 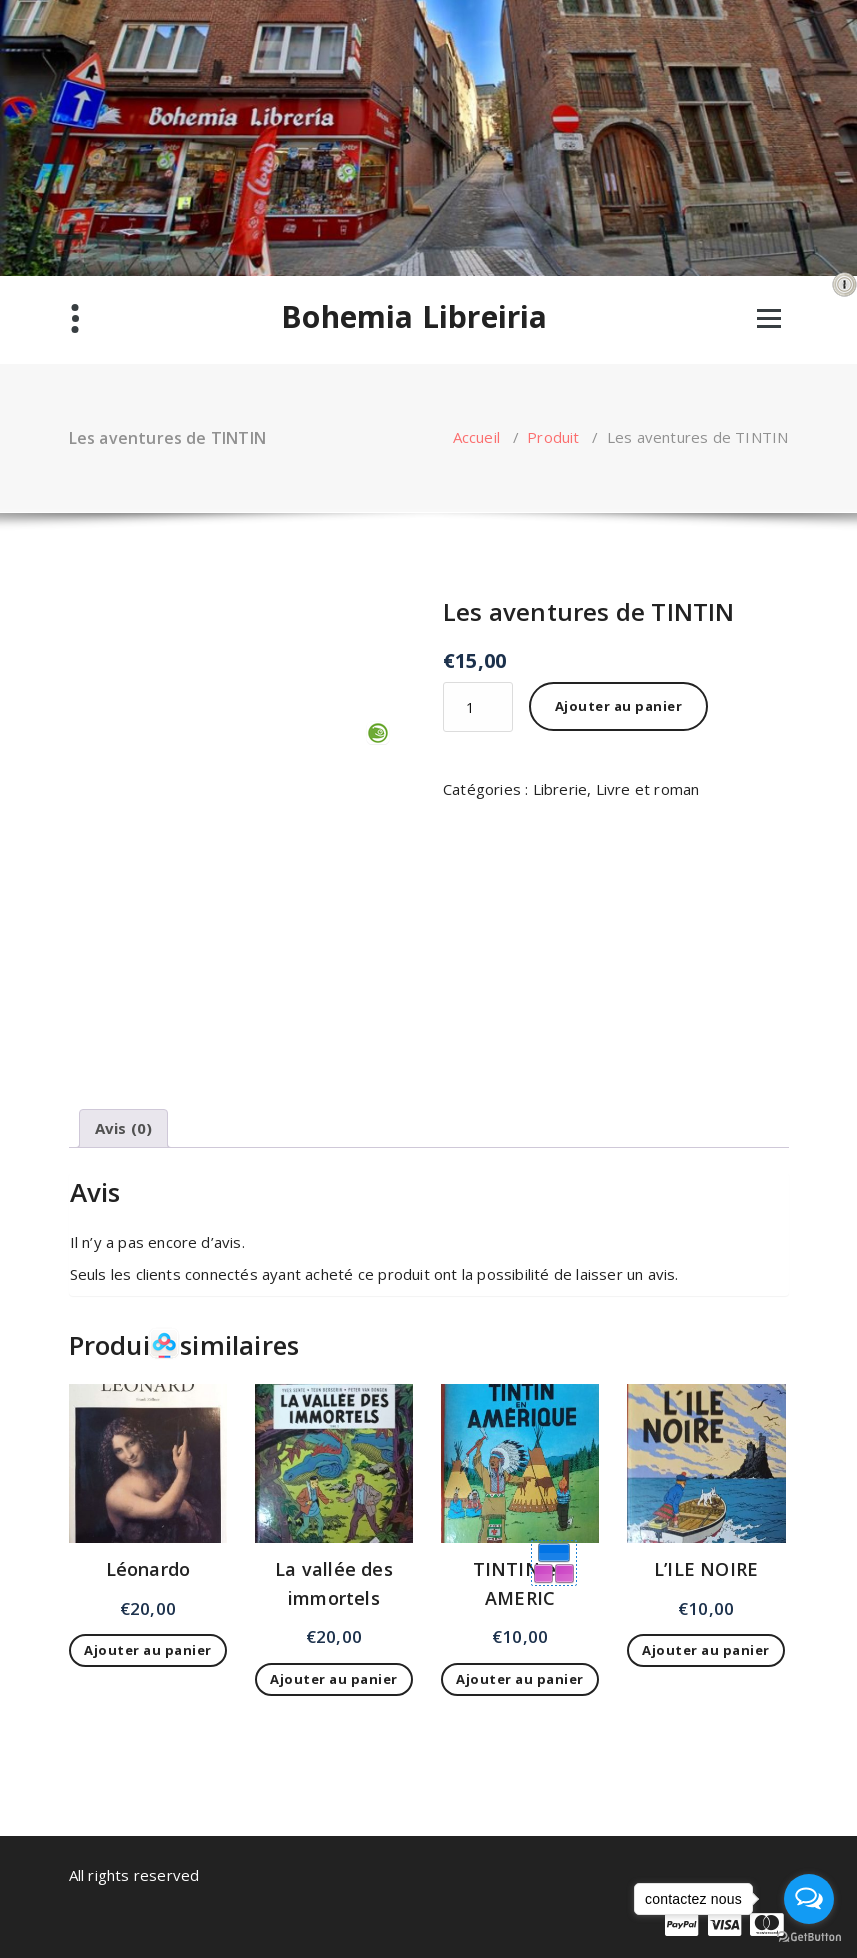 I want to click on open Baidu Netdisk cloud storage app, so click(x=164, y=1343).